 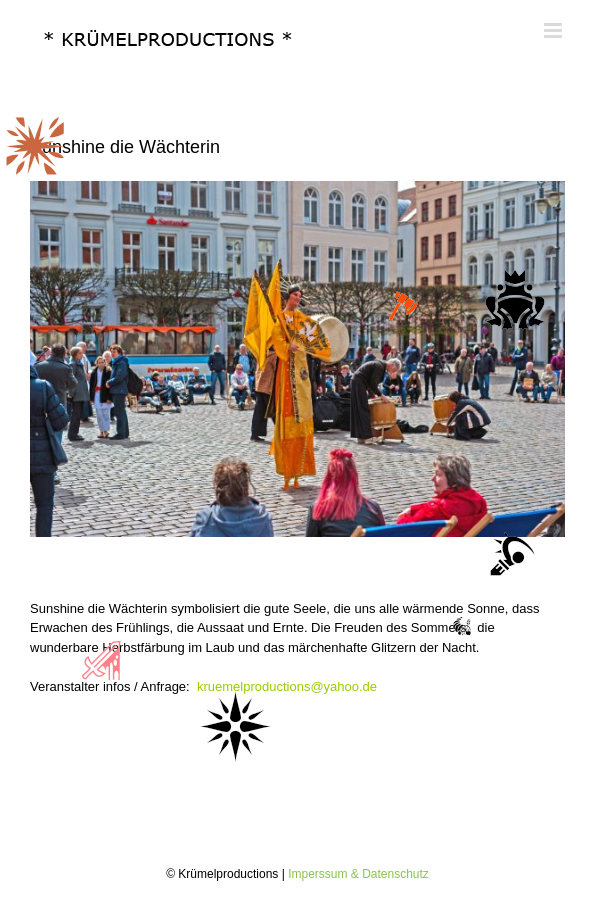 I want to click on indicates an explosion or blast effect in gameplay, so click(x=35, y=146).